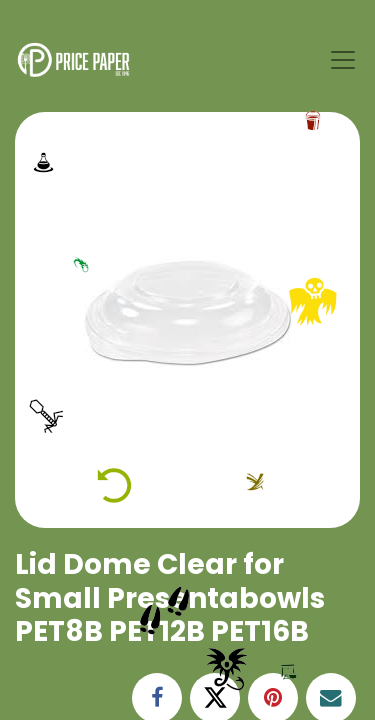  I want to click on indicates a haunted or spooky game element, so click(313, 302).